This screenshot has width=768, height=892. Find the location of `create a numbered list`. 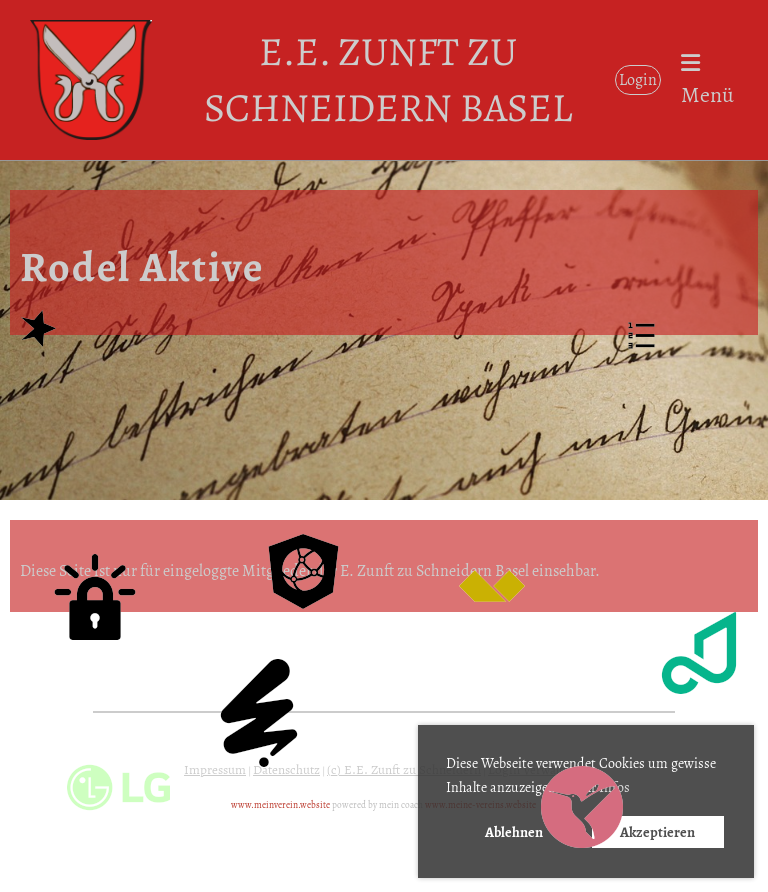

create a numbered list is located at coordinates (641, 335).